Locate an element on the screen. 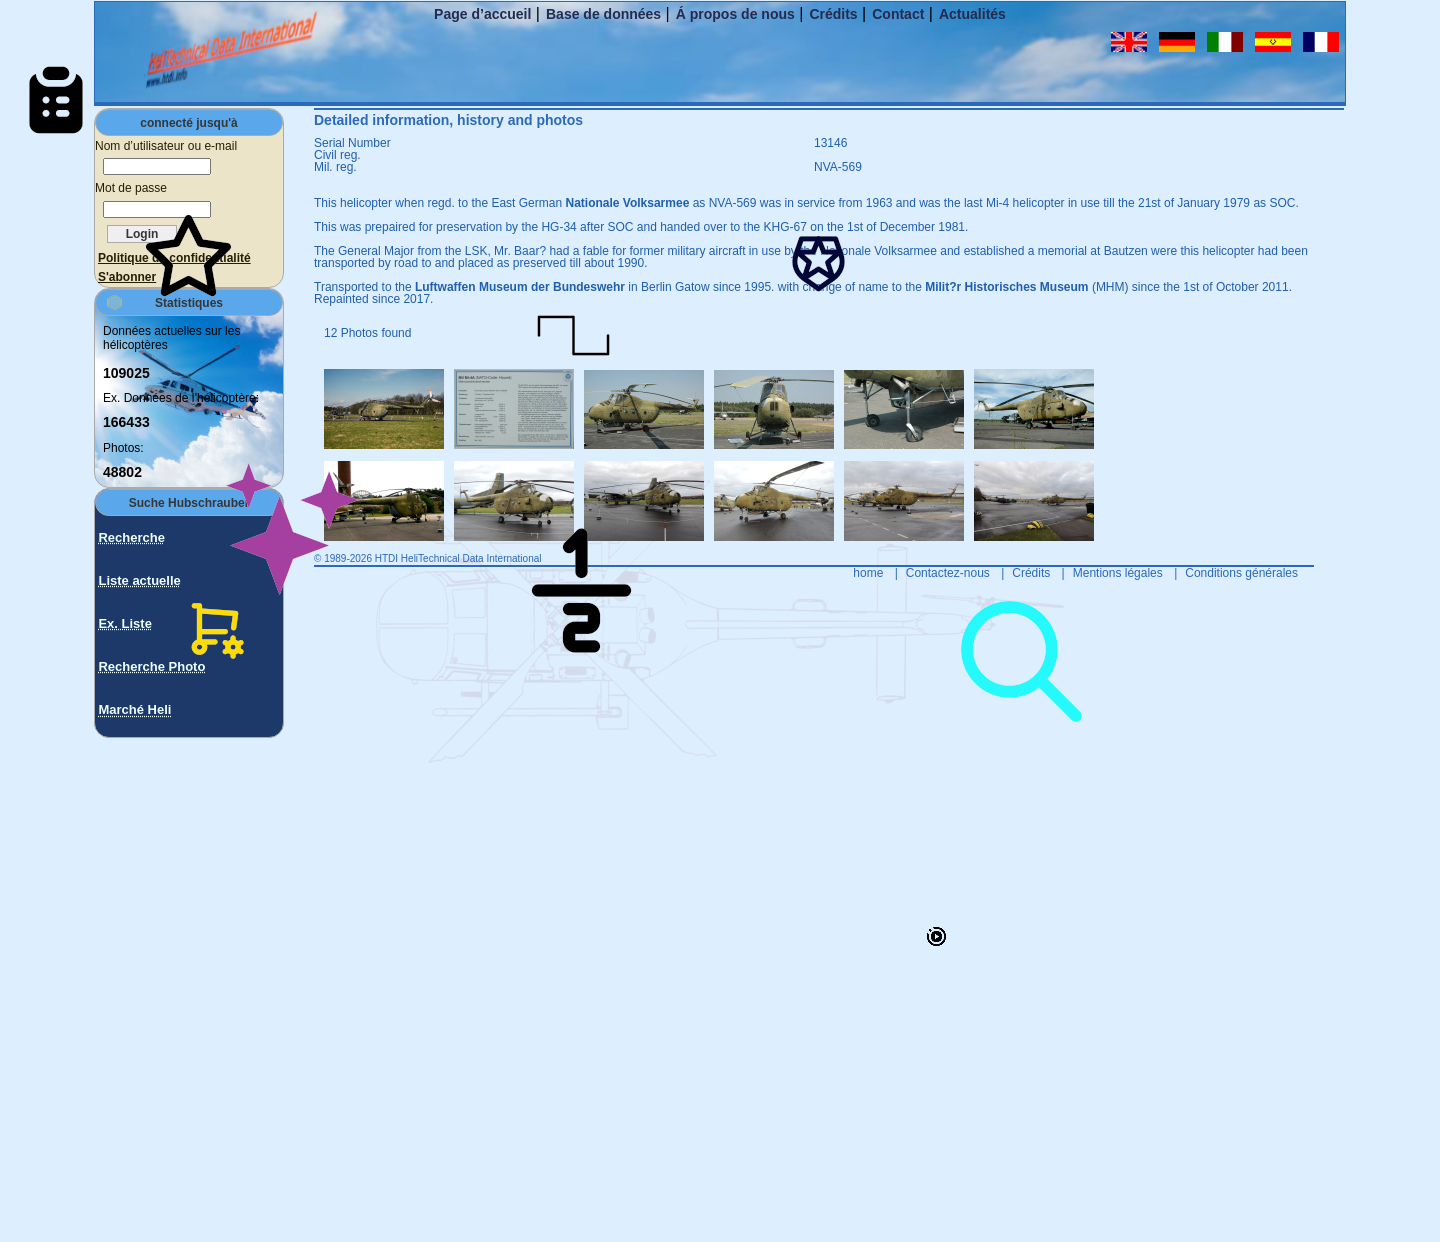  access shopping cart settings is located at coordinates (215, 629).